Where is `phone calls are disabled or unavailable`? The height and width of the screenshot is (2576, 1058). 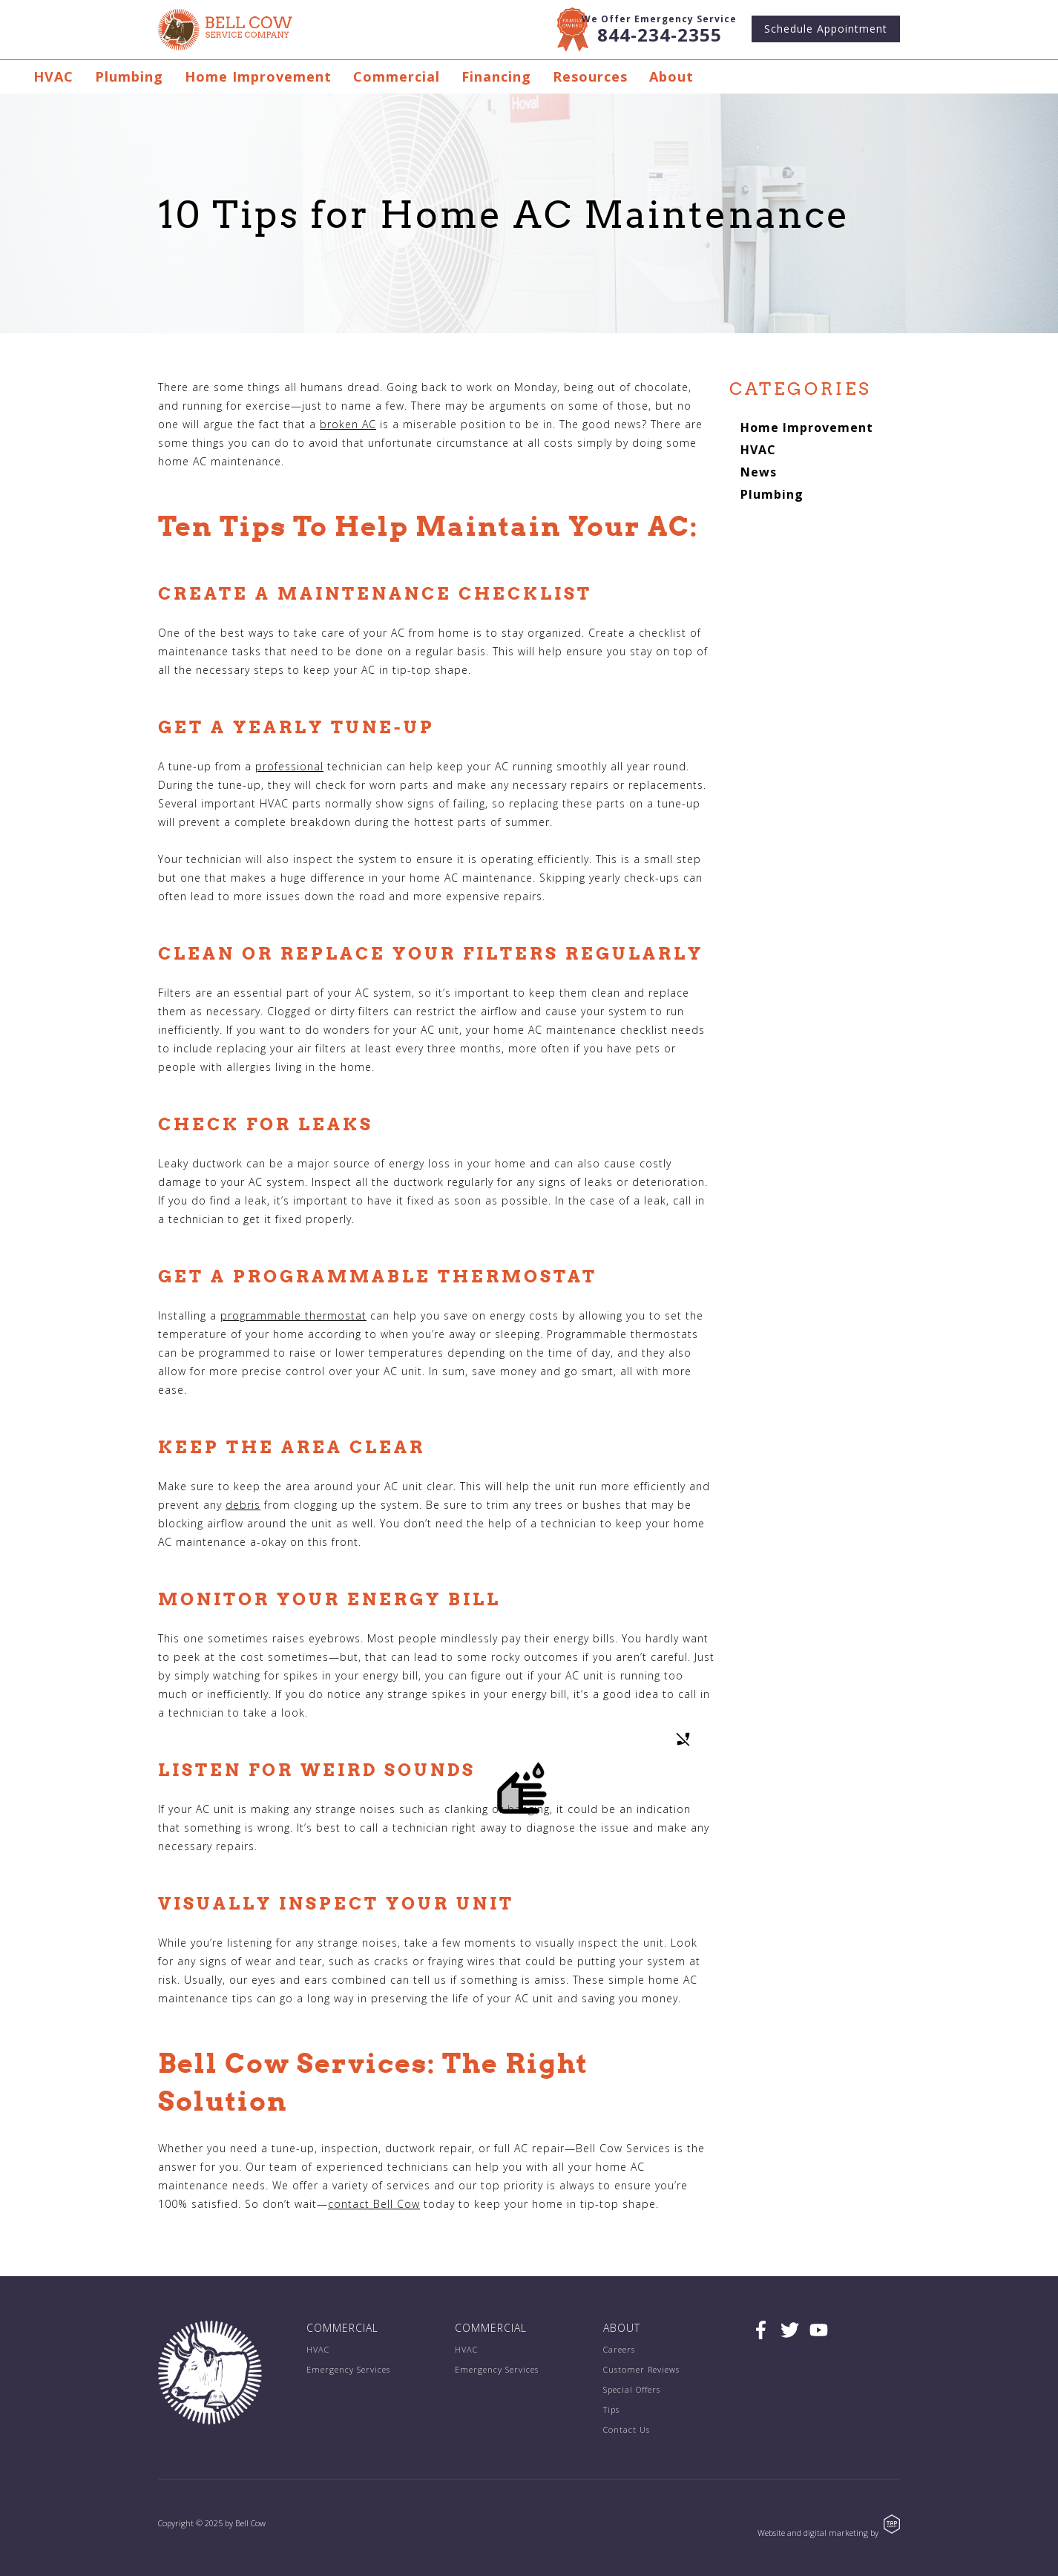 phone calls are disabled or unavailable is located at coordinates (683, 1739).